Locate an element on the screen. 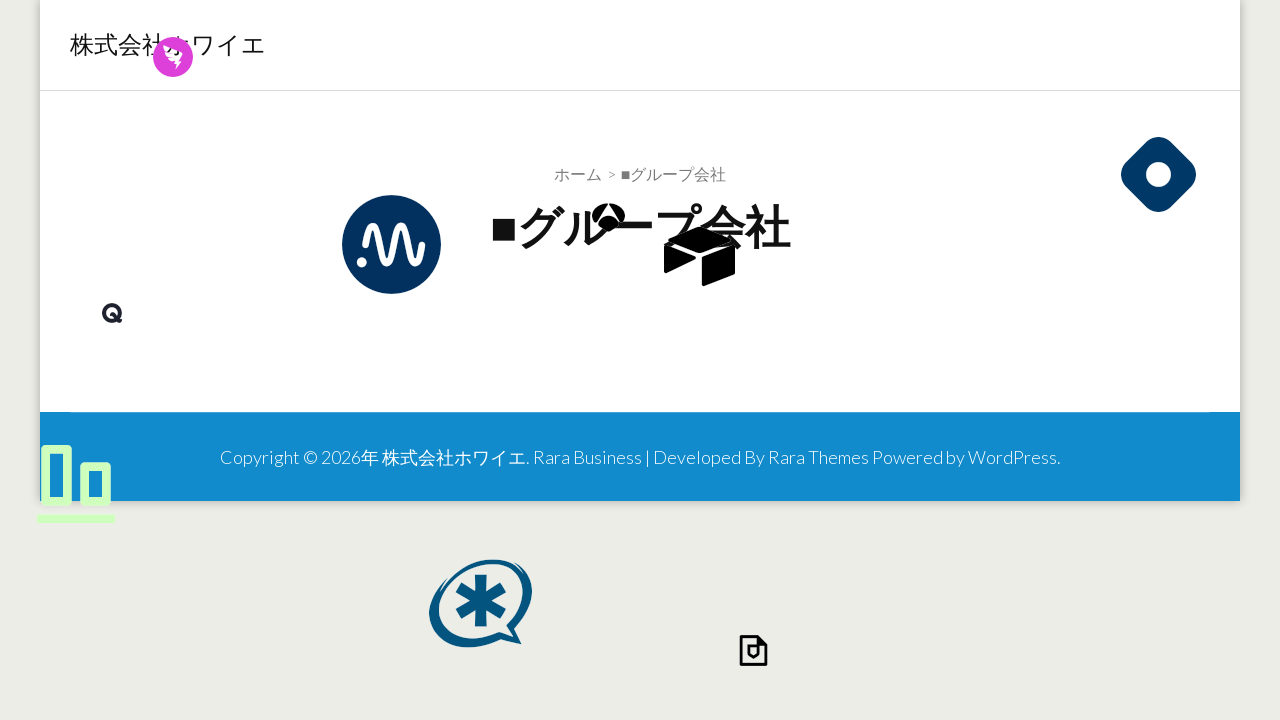  align items to the bottom of a container is located at coordinates (76, 484).